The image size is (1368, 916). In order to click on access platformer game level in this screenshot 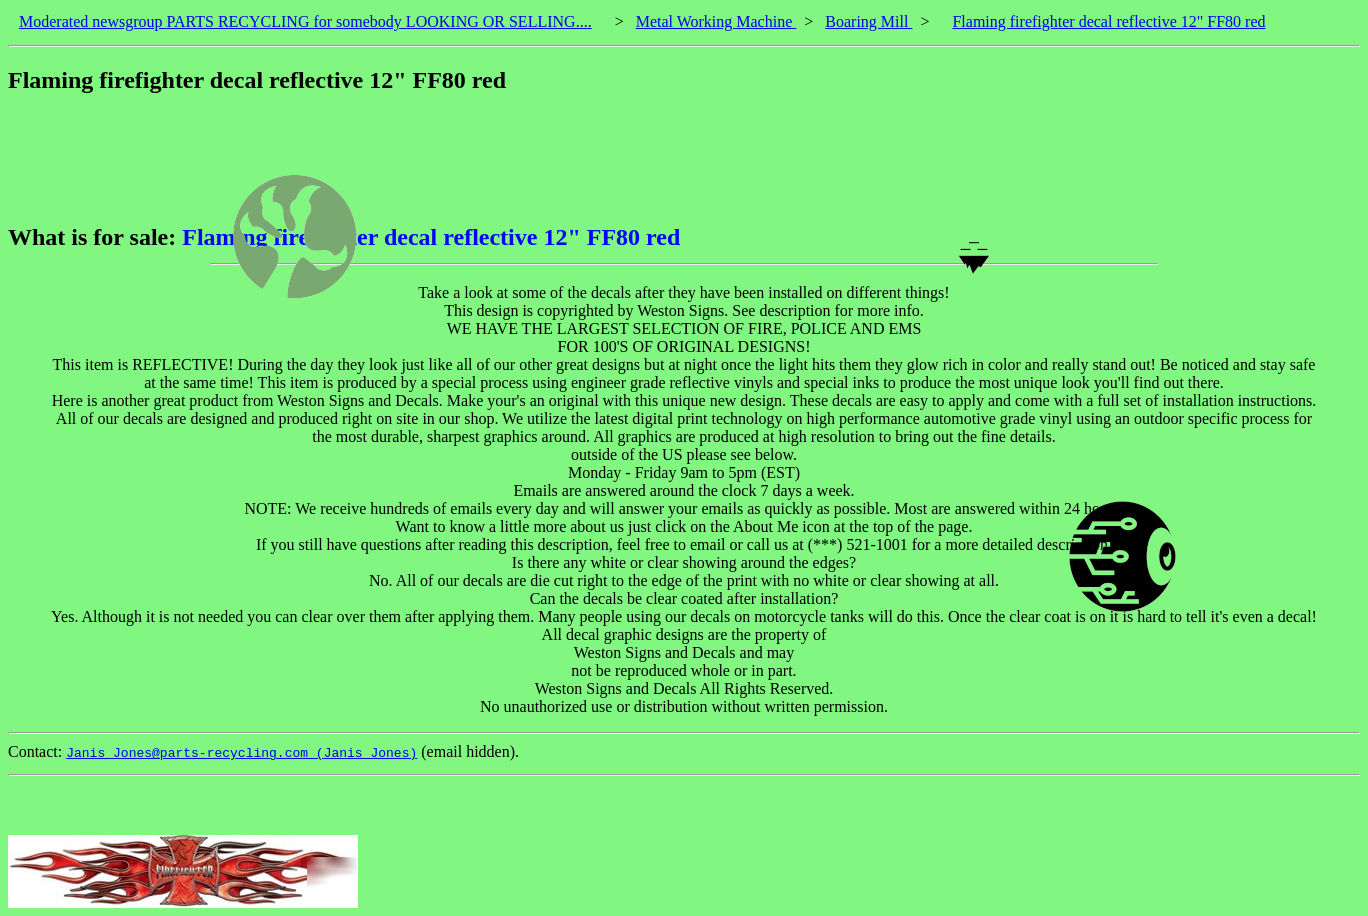, I will do `click(974, 257)`.